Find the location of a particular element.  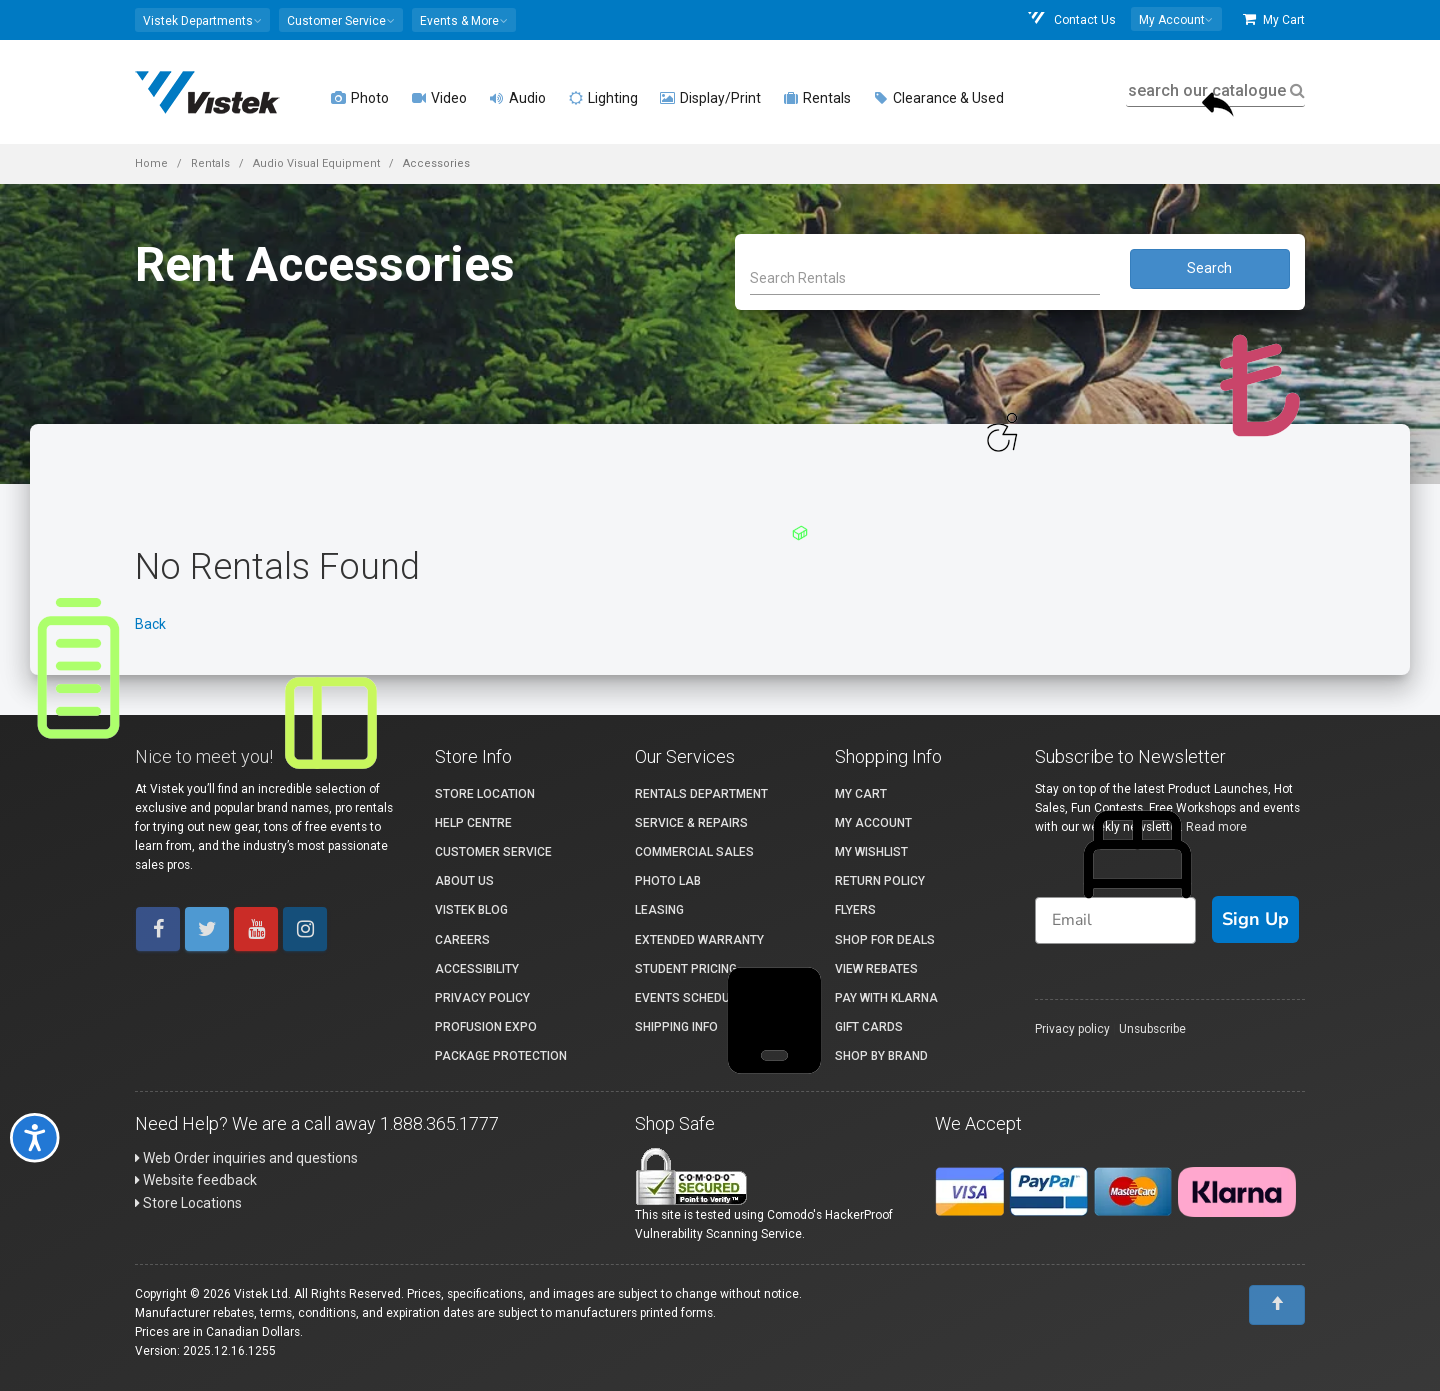

battery fully charged is located at coordinates (78, 670).